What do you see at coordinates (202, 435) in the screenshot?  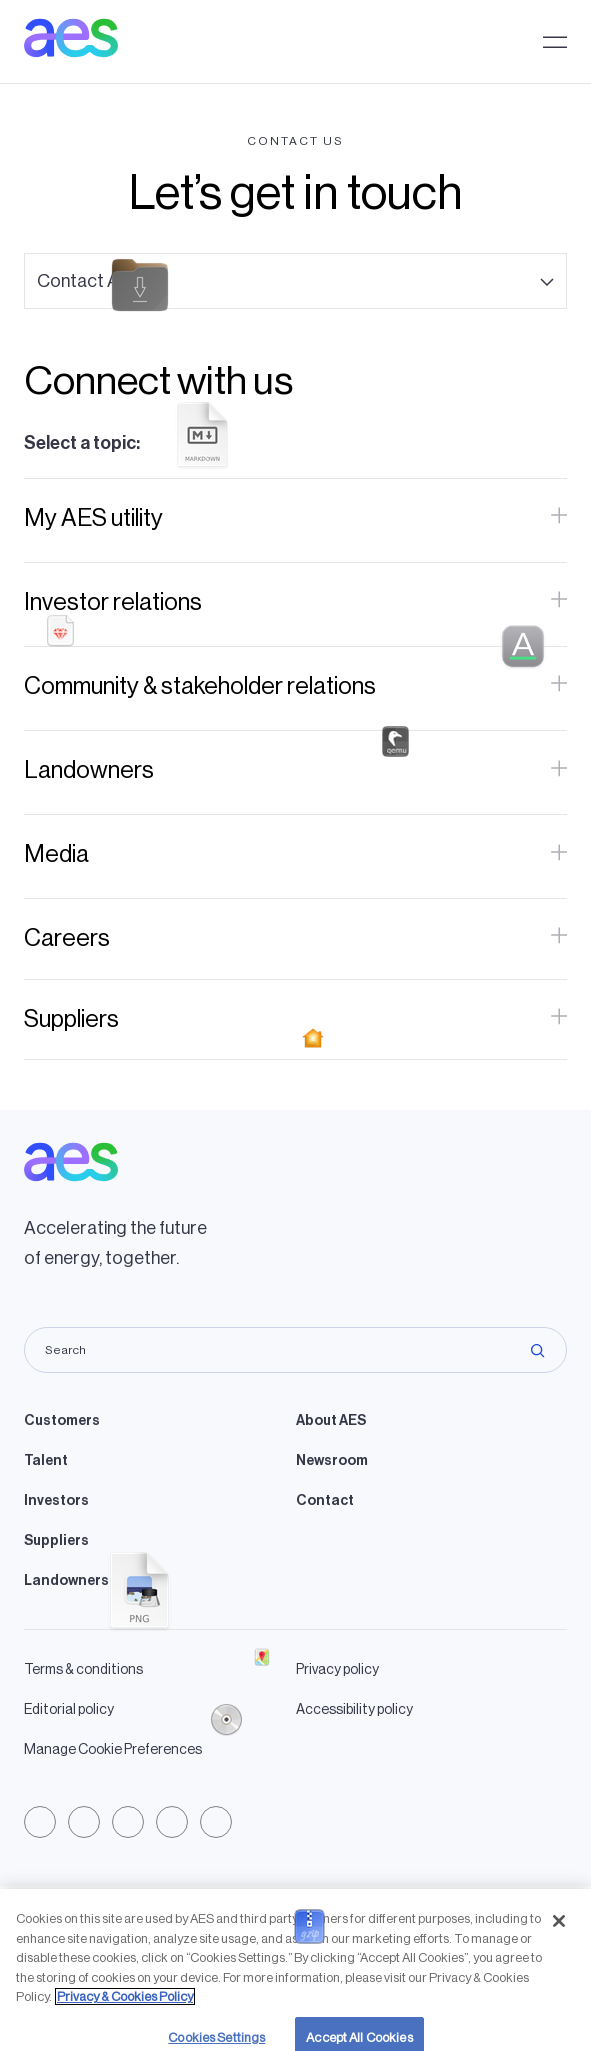 I see `a markdown text file` at bounding box center [202, 435].